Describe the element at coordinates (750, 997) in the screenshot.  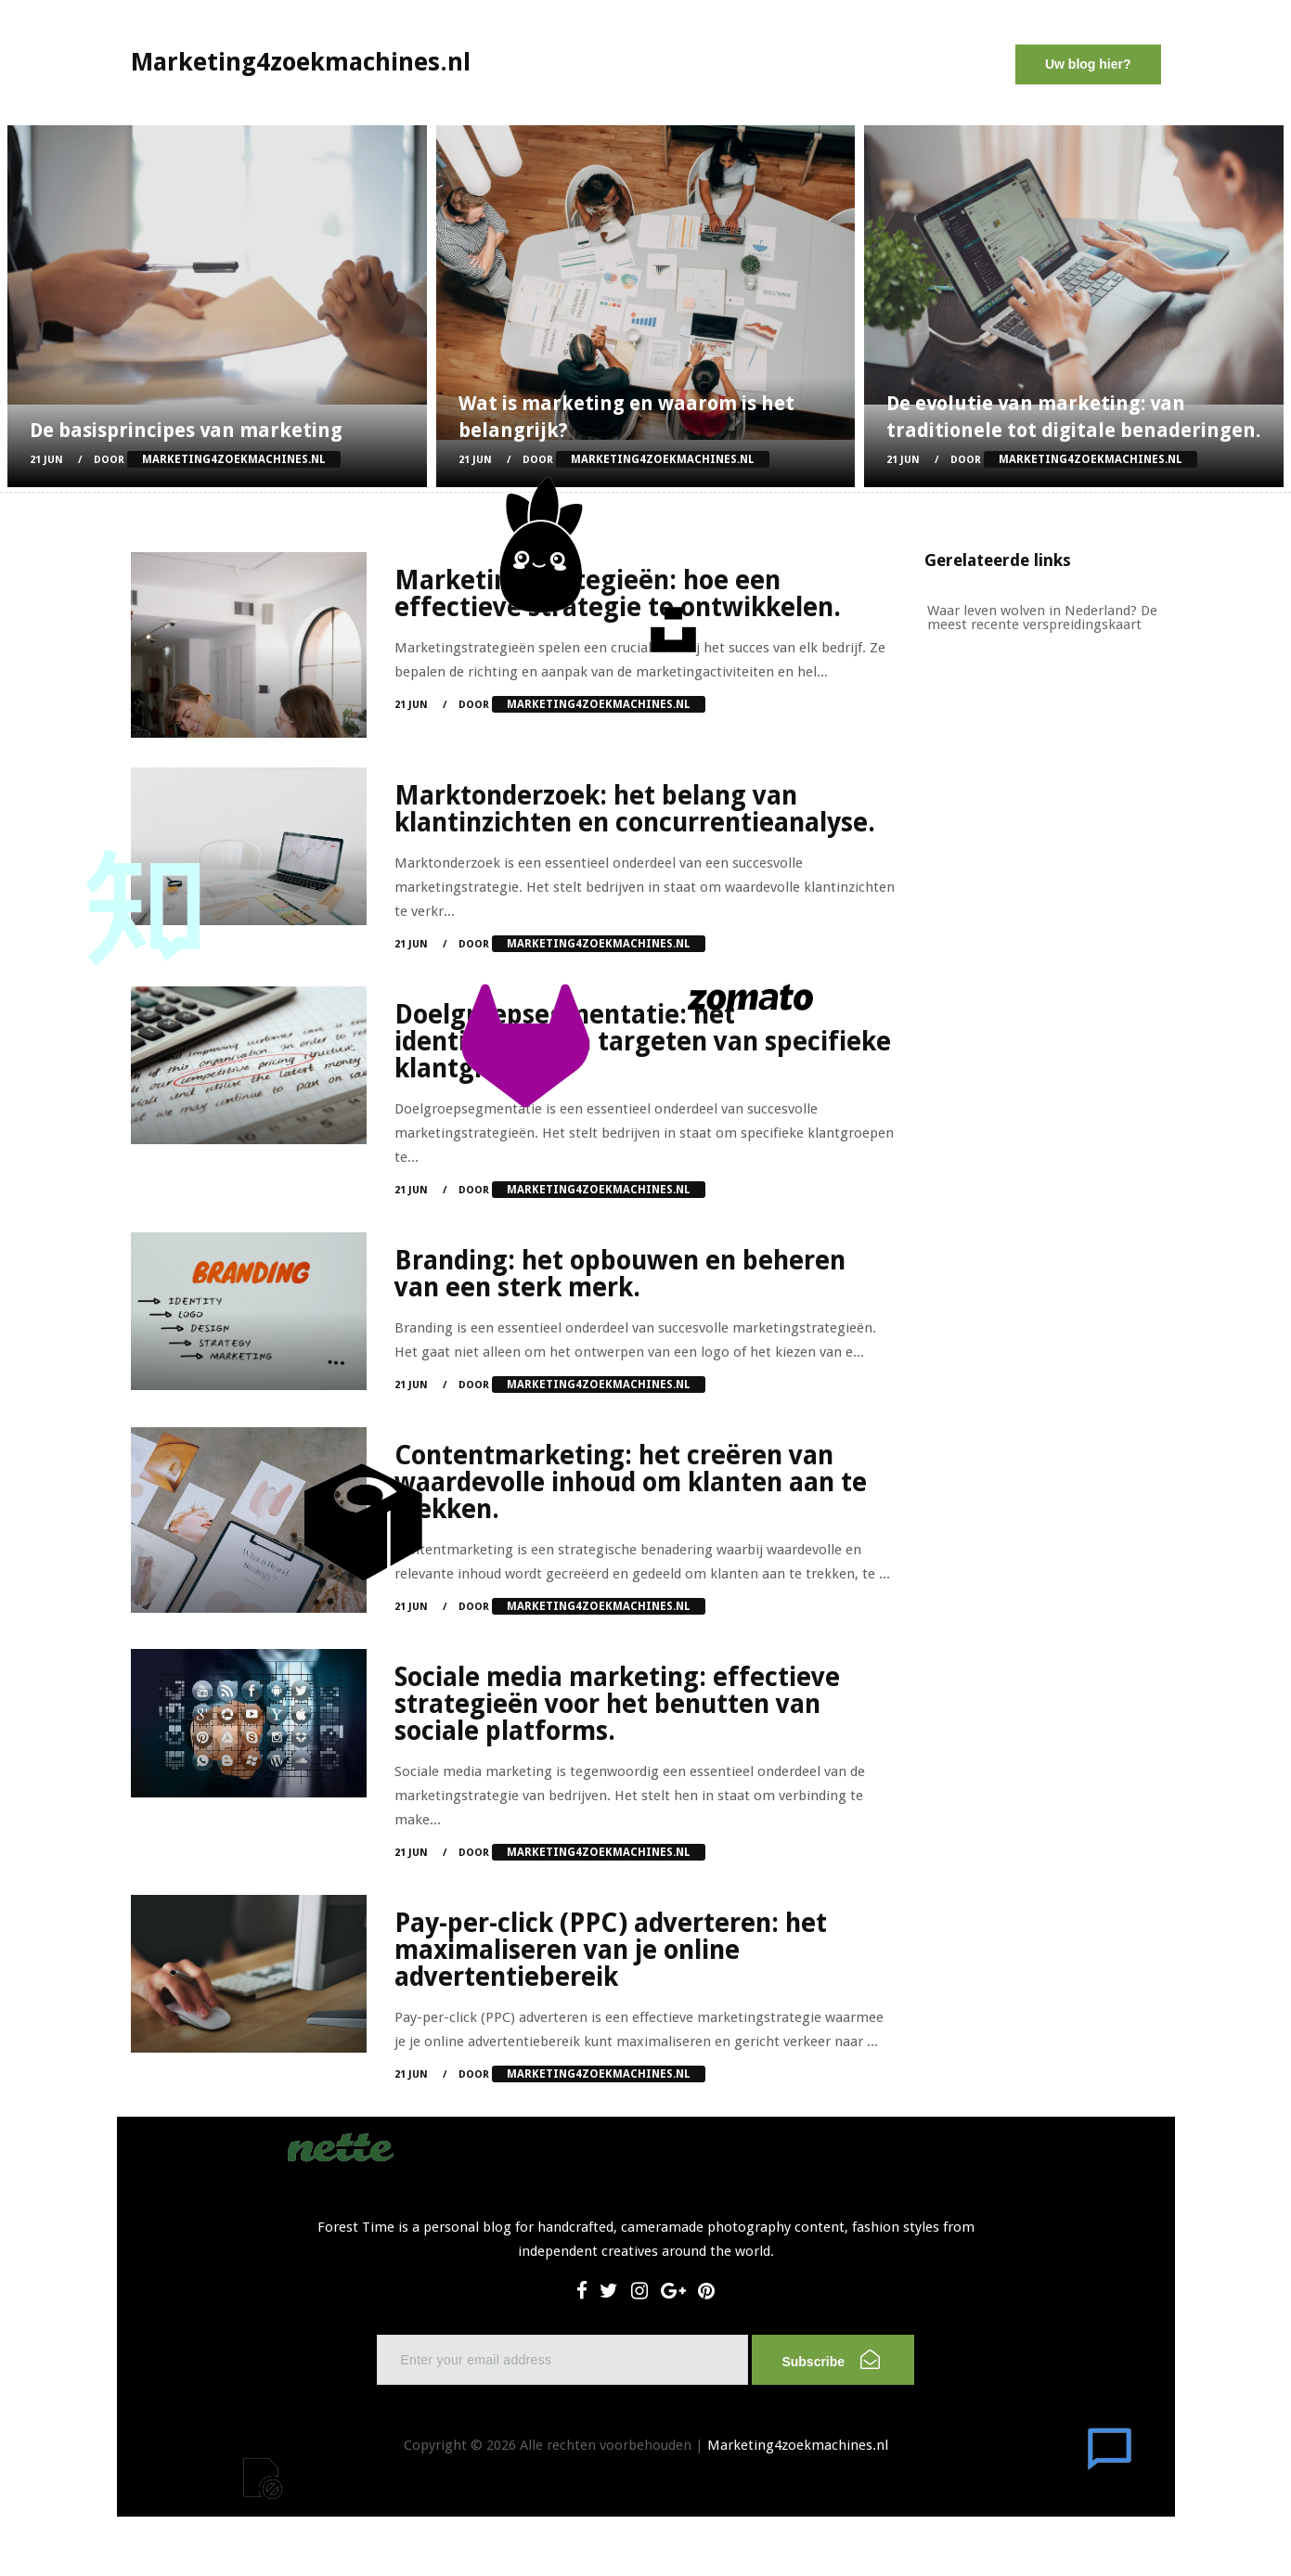
I see `open the Zomato app for food delivery and restaurant discovery` at that location.